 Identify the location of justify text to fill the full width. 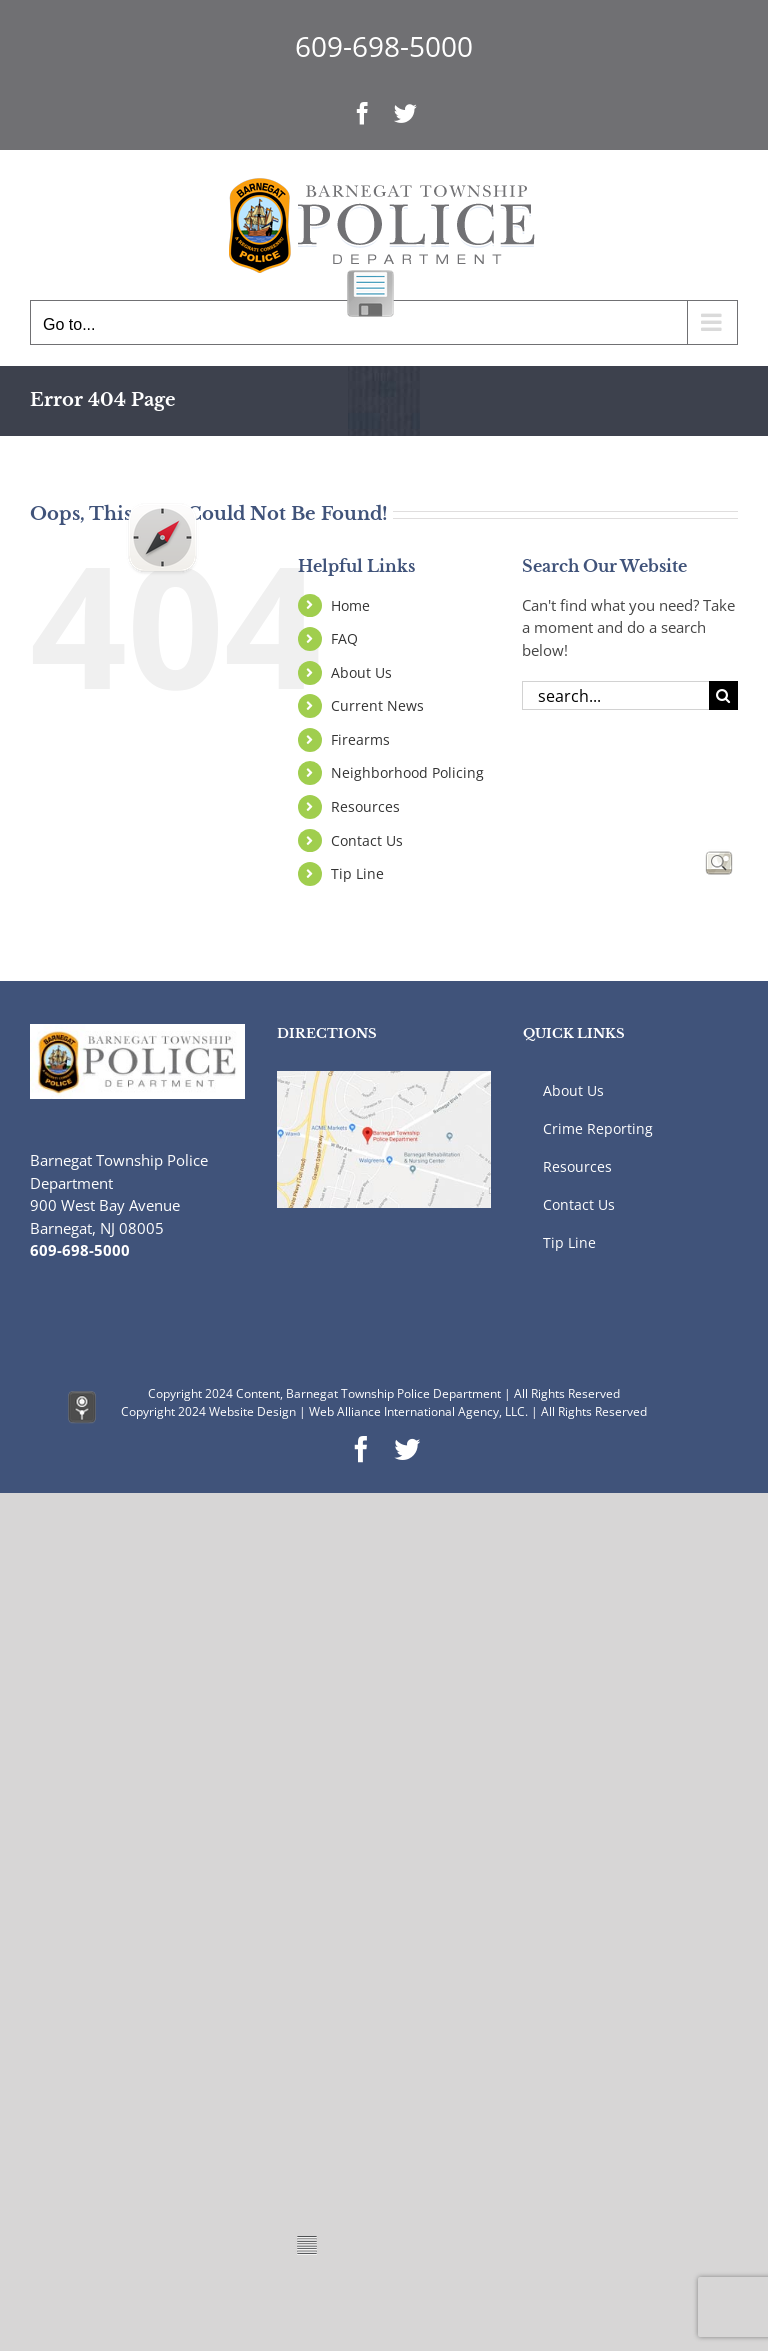
(307, 2245).